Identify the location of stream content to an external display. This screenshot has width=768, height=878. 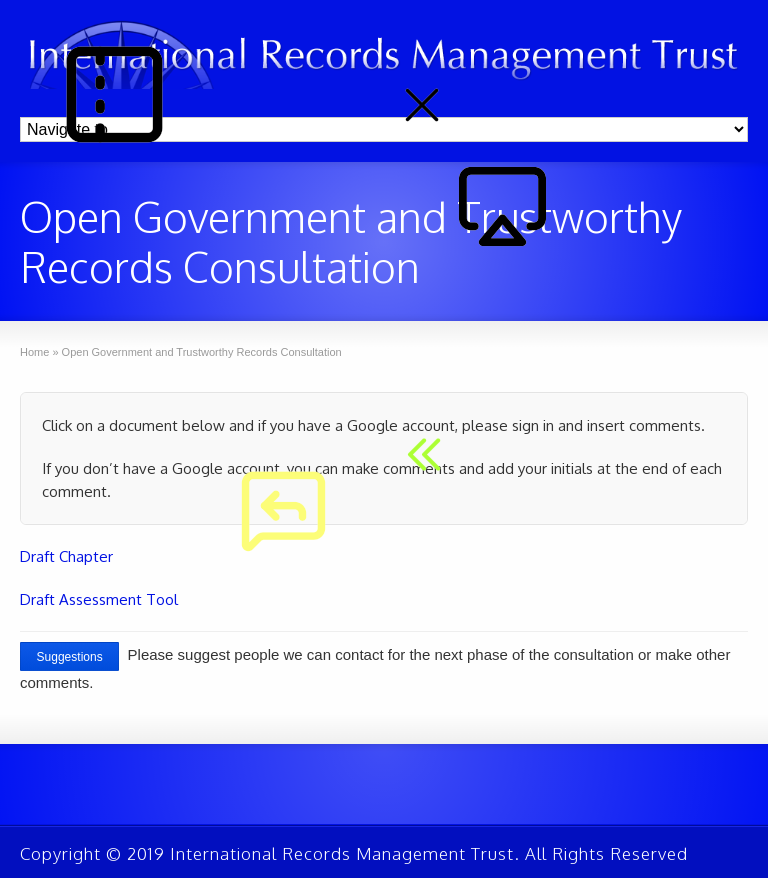
(502, 206).